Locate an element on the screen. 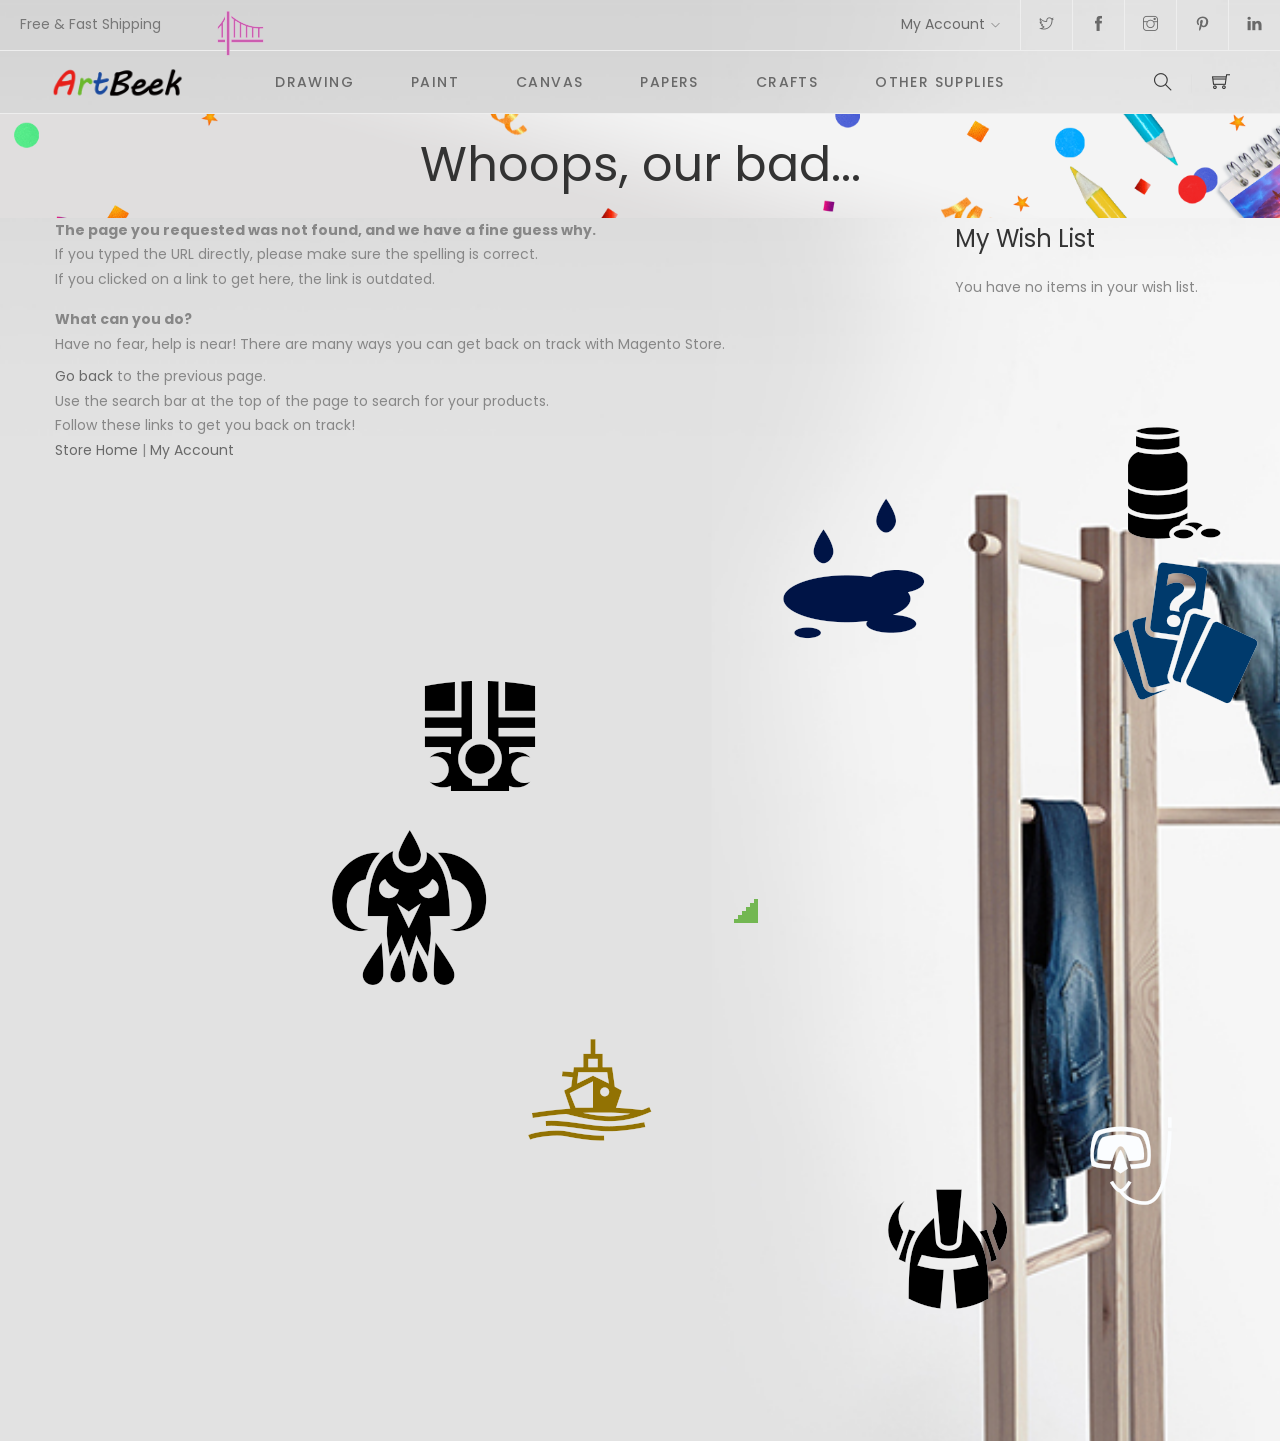 The height and width of the screenshot is (1441, 1280). indicates a water leak or fluid spill is located at coordinates (852, 566).